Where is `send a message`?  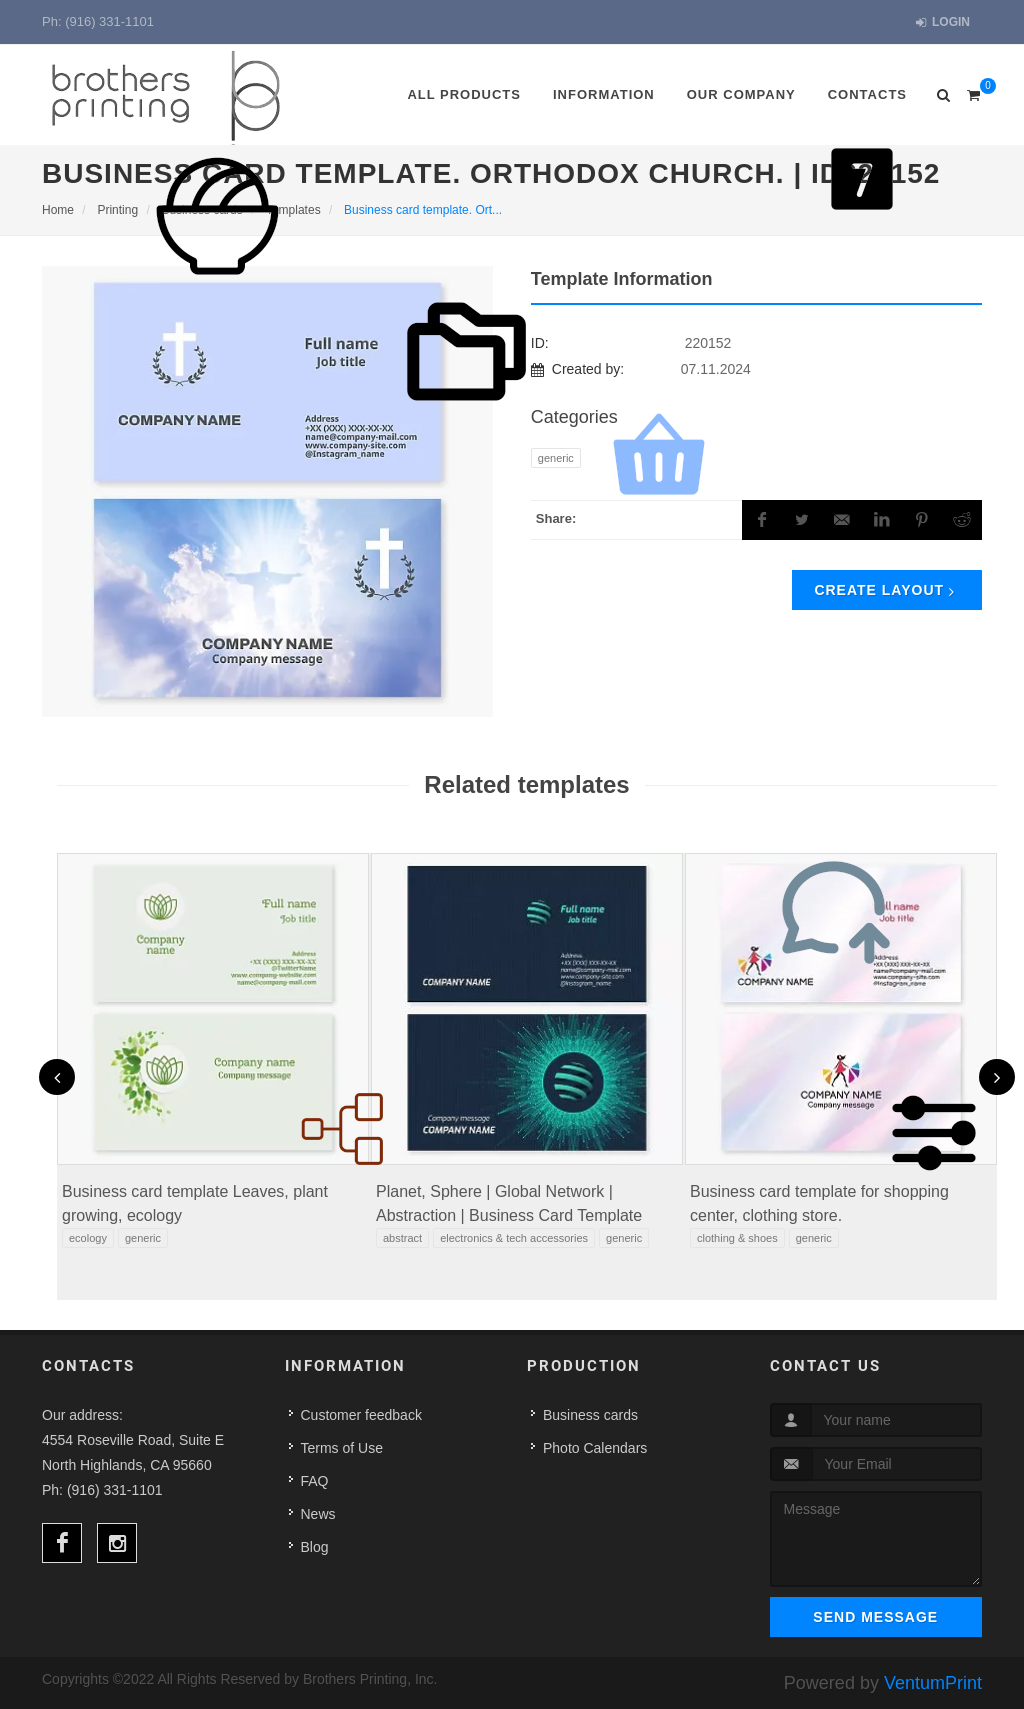 send a message is located at coordinates (833, 907).